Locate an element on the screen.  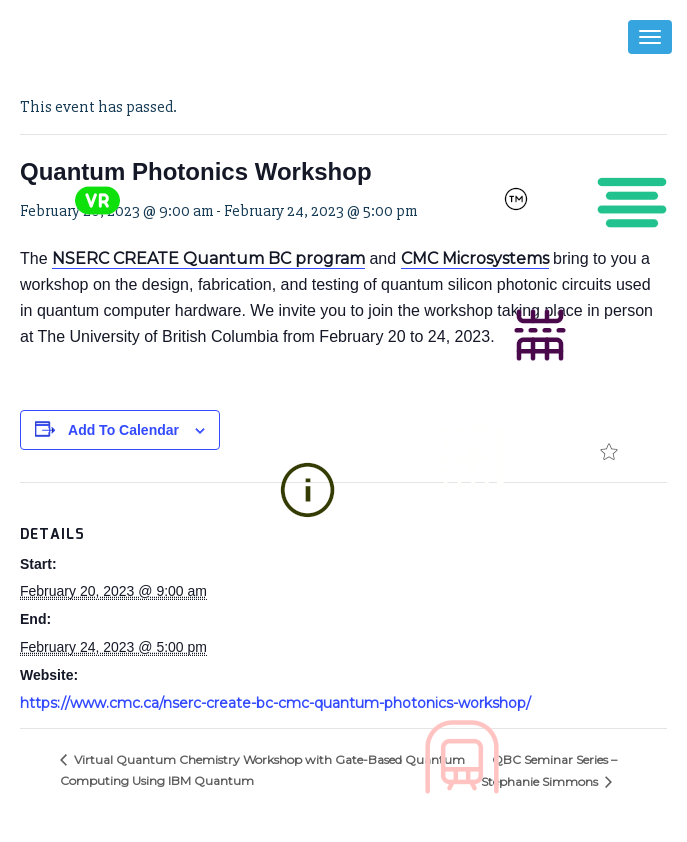
add to favorites is located at coordinates (609, 452).